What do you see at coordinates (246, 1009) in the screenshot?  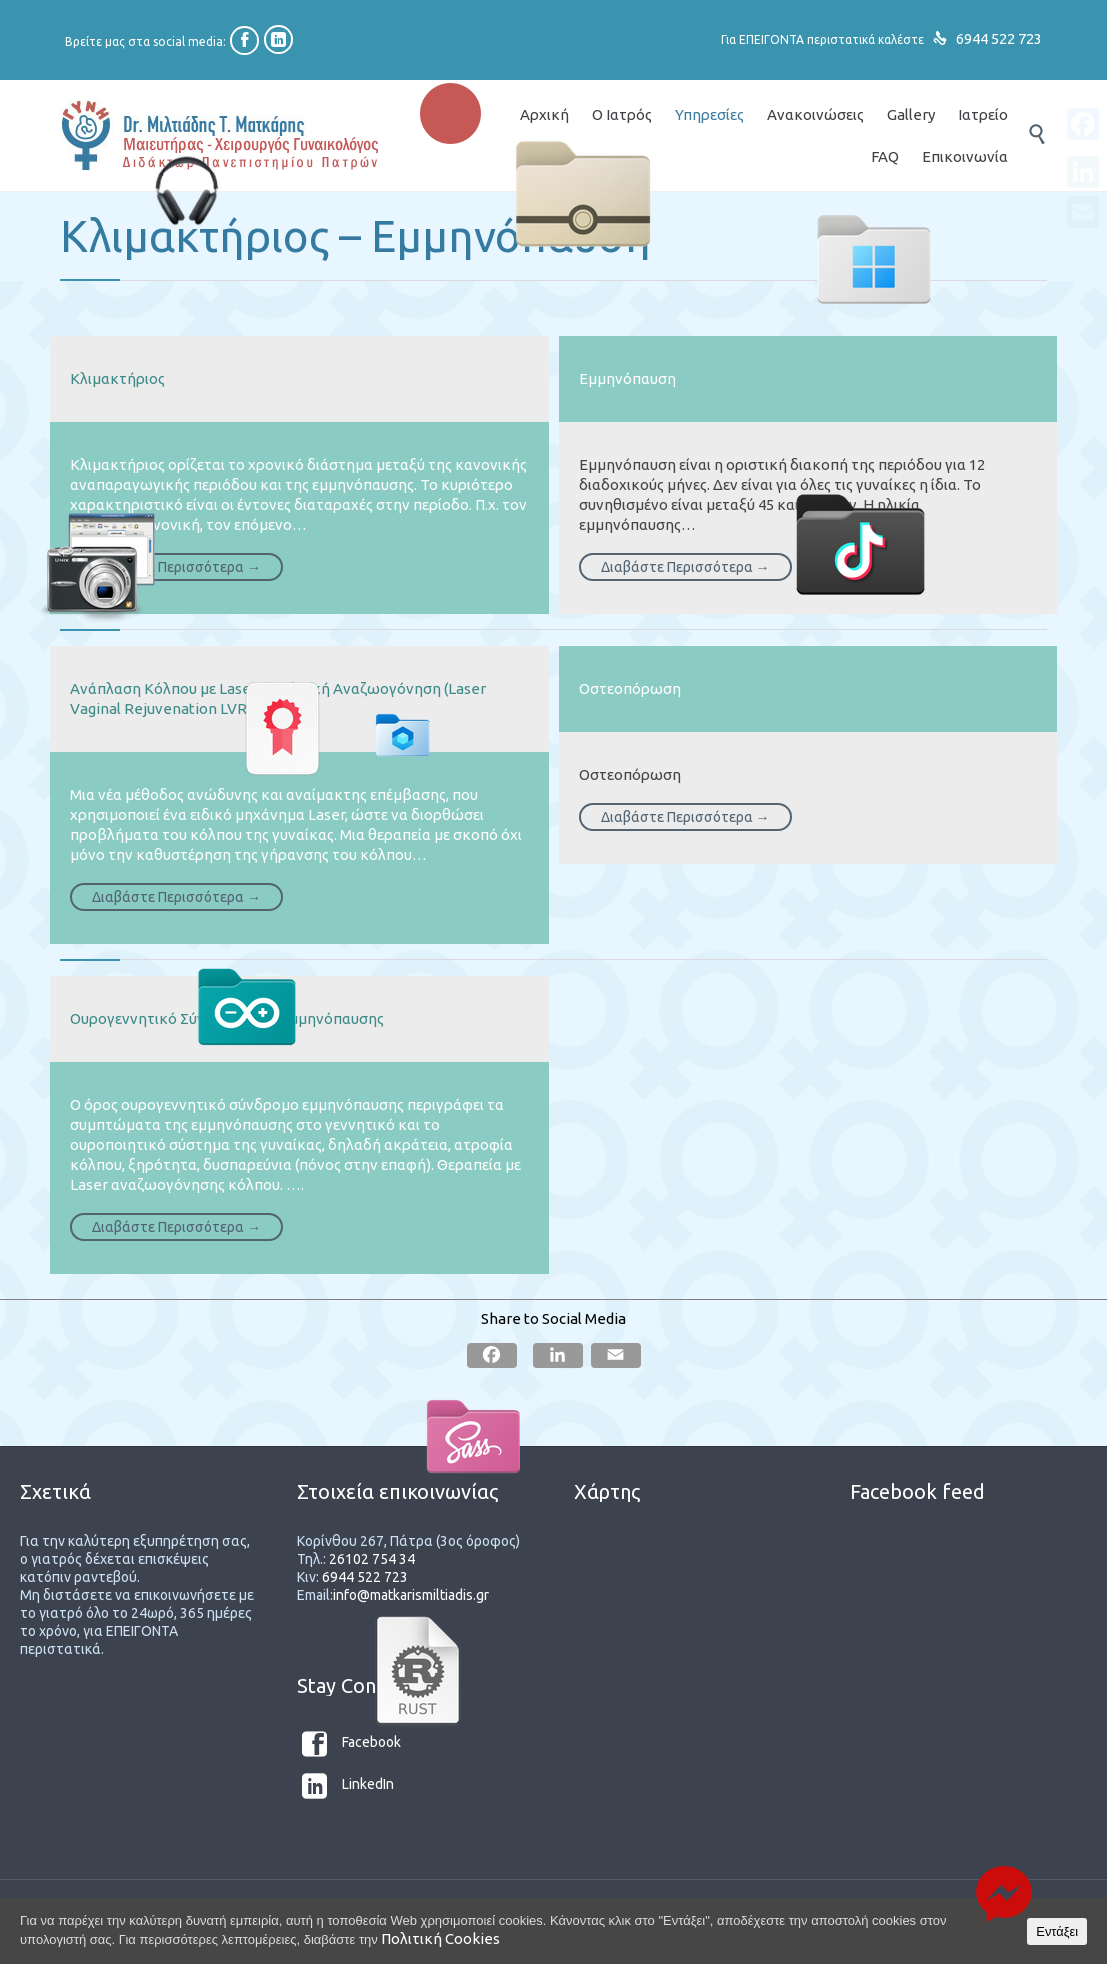 I see `open arduino project files folder` at bounding box center [246, 1009].